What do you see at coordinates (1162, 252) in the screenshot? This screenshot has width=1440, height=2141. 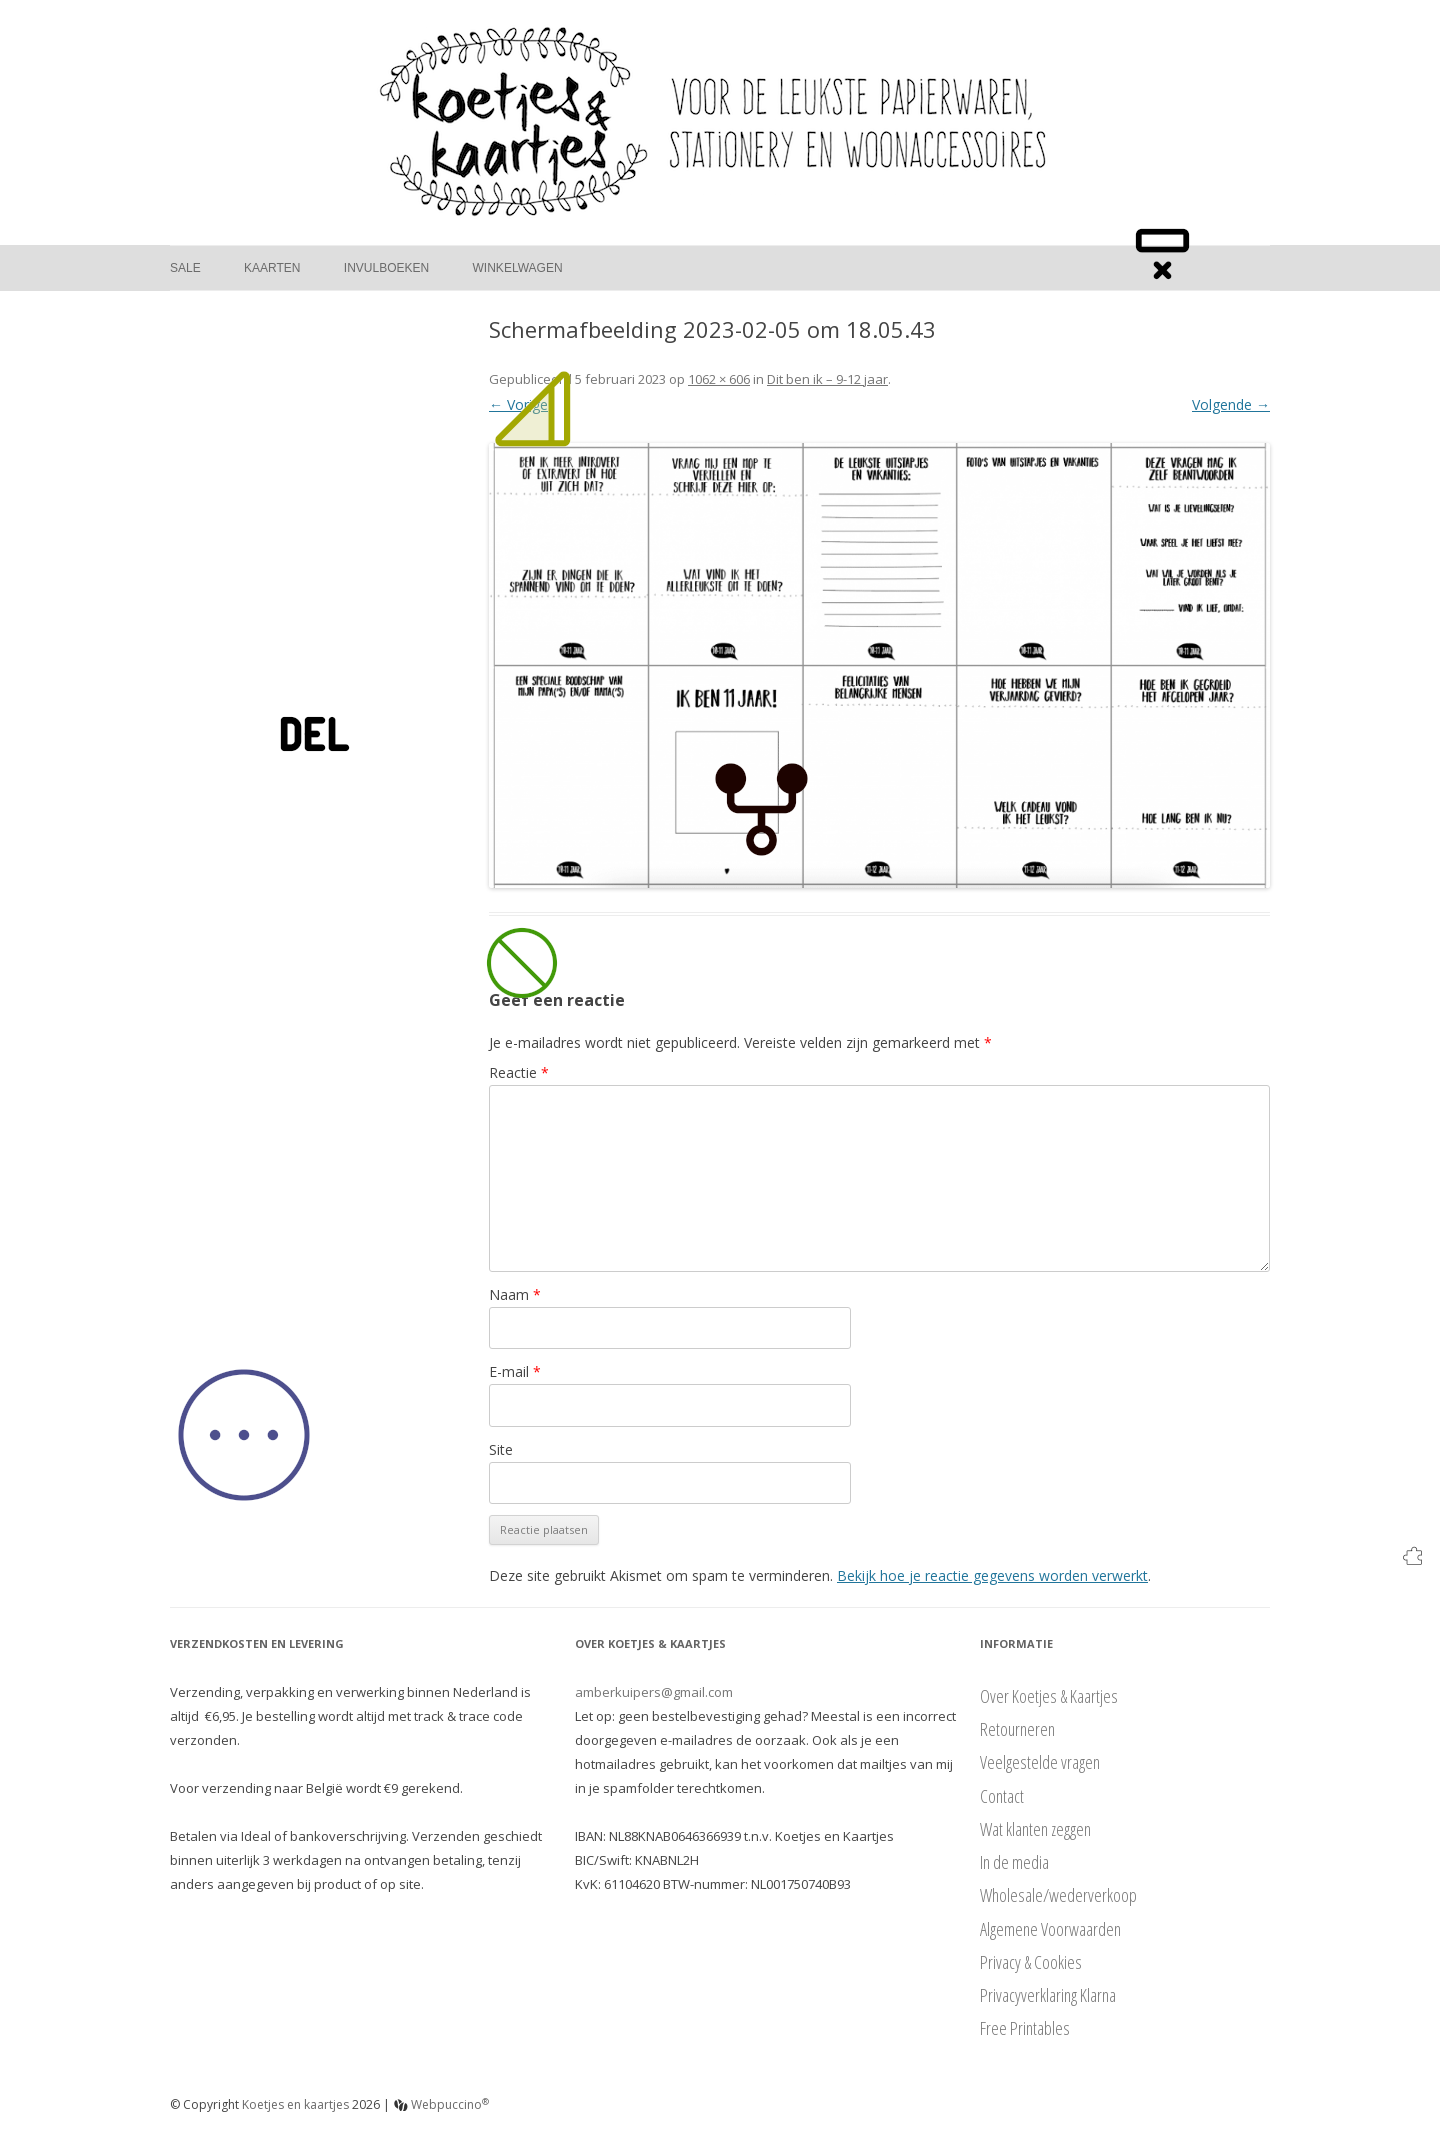 I see `remove a row from a table or spreadsheet` at bounding box center [1162, 252].